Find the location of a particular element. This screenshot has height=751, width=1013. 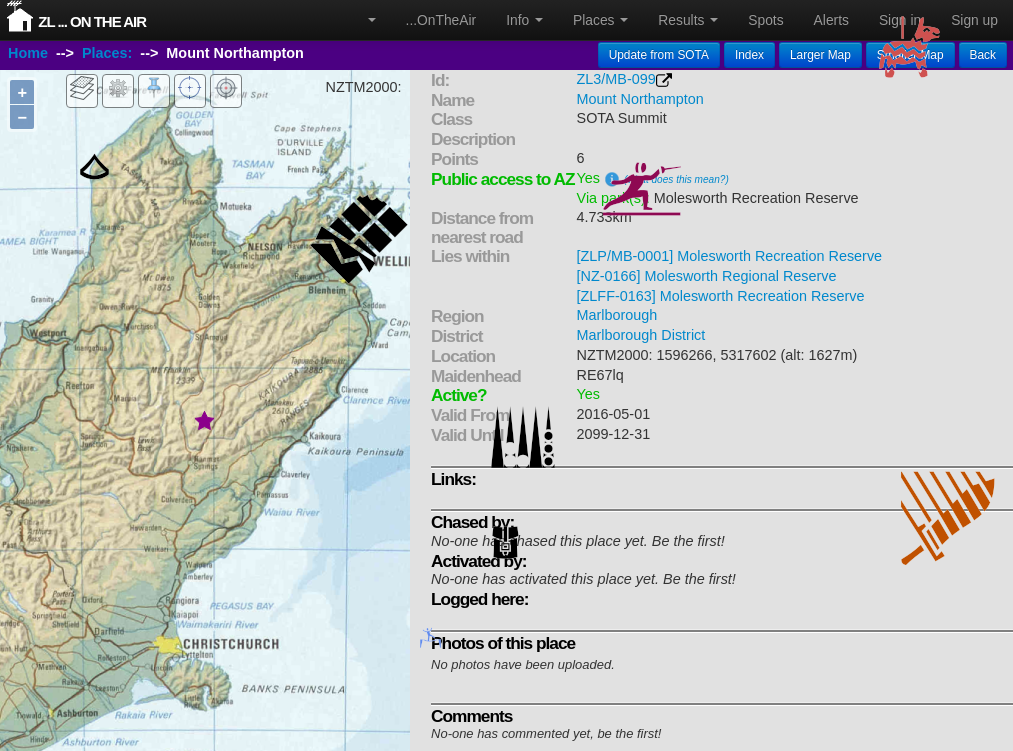

access fencing sports content or activities is located at coordinates (642, 189).